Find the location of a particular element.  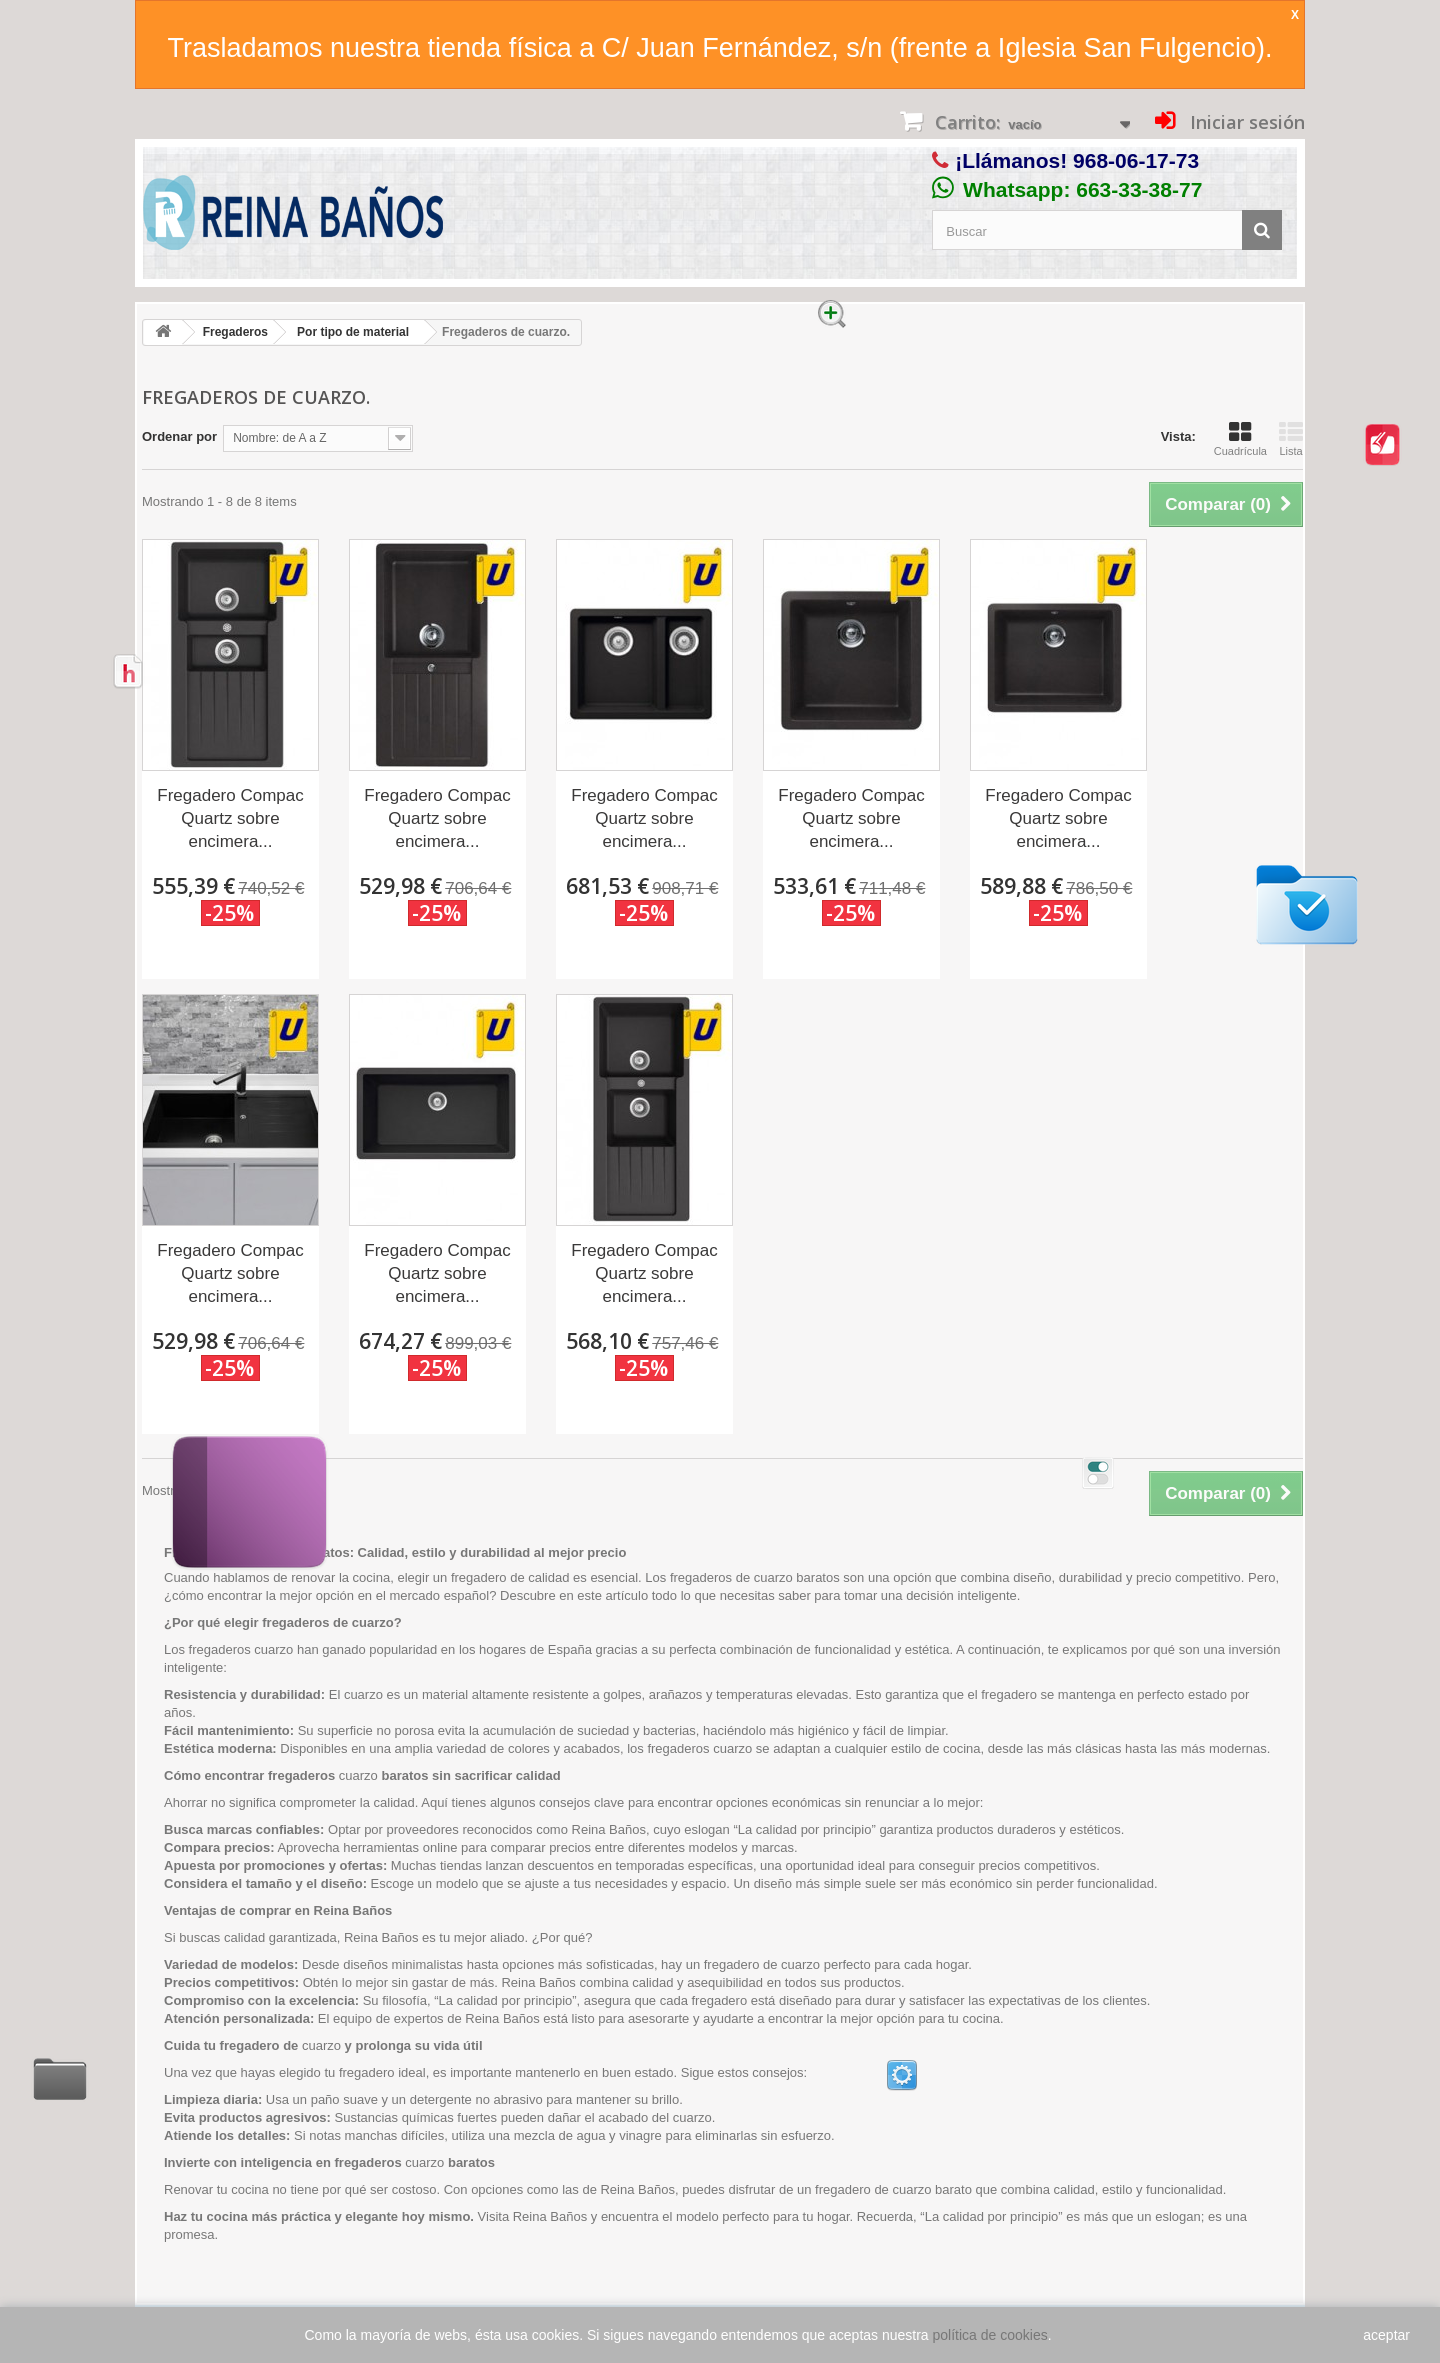

access the desktop folder is located at coordinates (249, 1496).